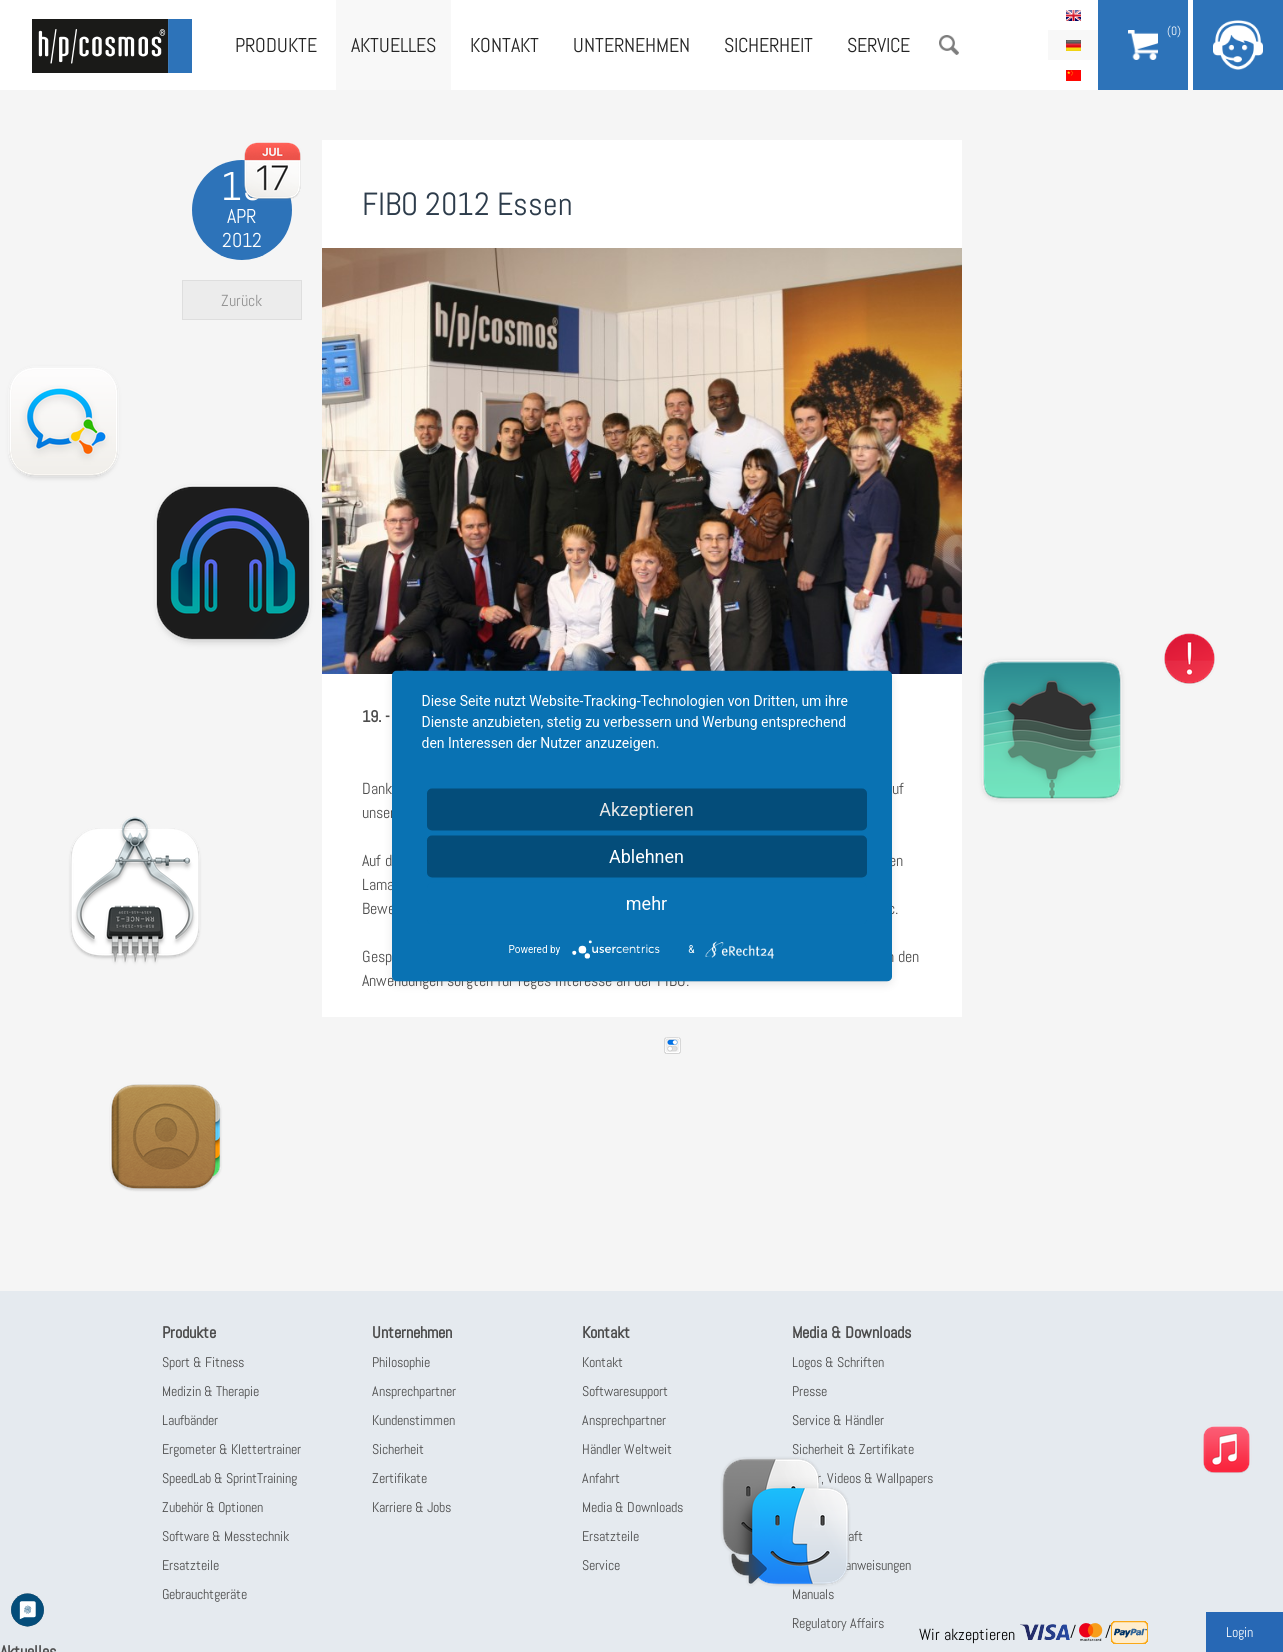 This screenshot has height=1652, width=1283. I want to click on open the contacts app, so click(163, 1136).